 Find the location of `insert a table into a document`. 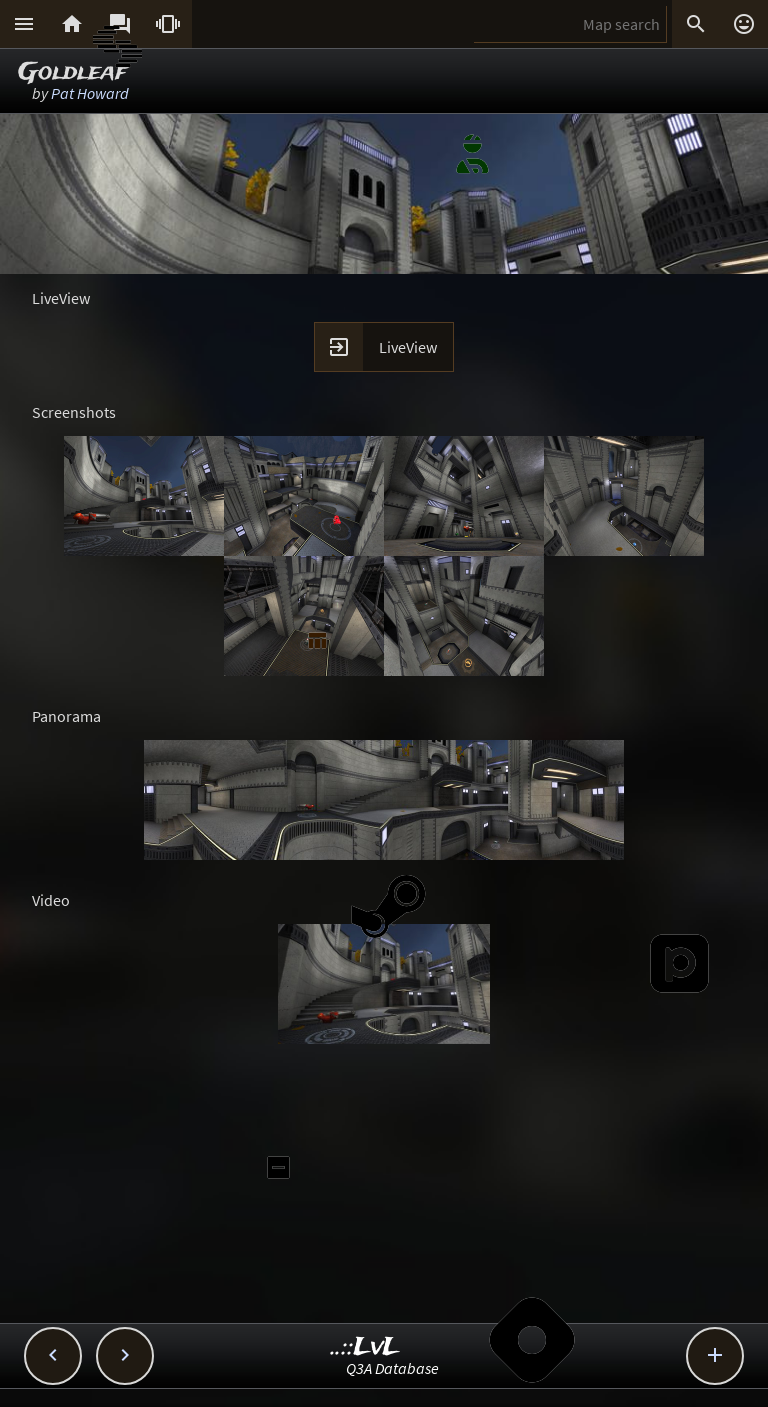

insert a table into a document is located at coordinates (317, 640).